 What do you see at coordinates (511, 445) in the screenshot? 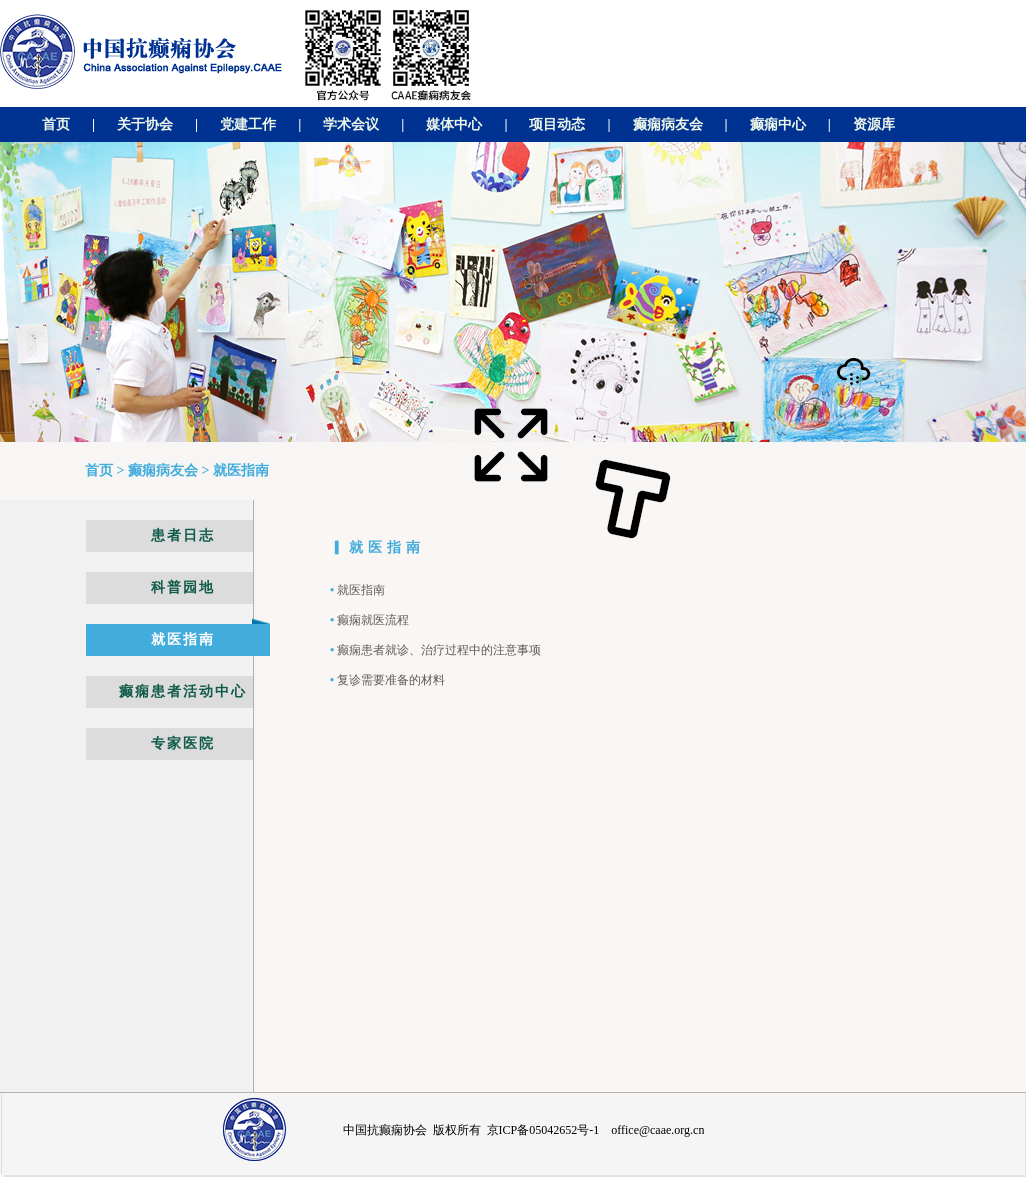
I see `expand to fullscreen mode` at bounding box center [511, 445].